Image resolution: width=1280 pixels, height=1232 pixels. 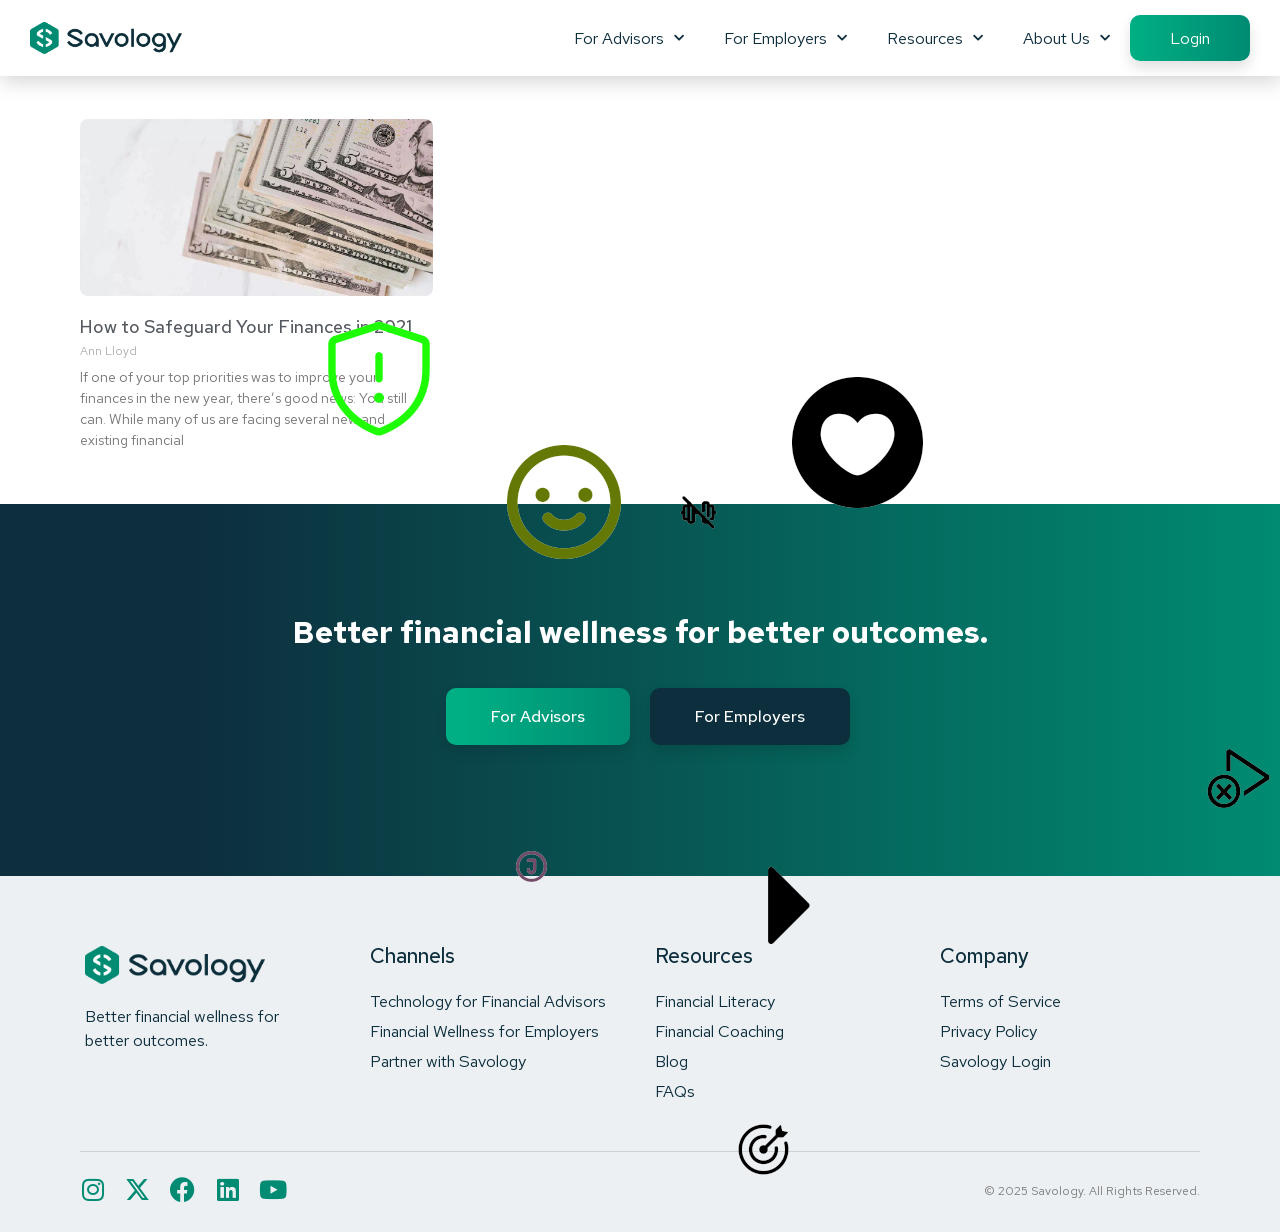 I want to click on disable workout tracking, so click(x=698, y=512).